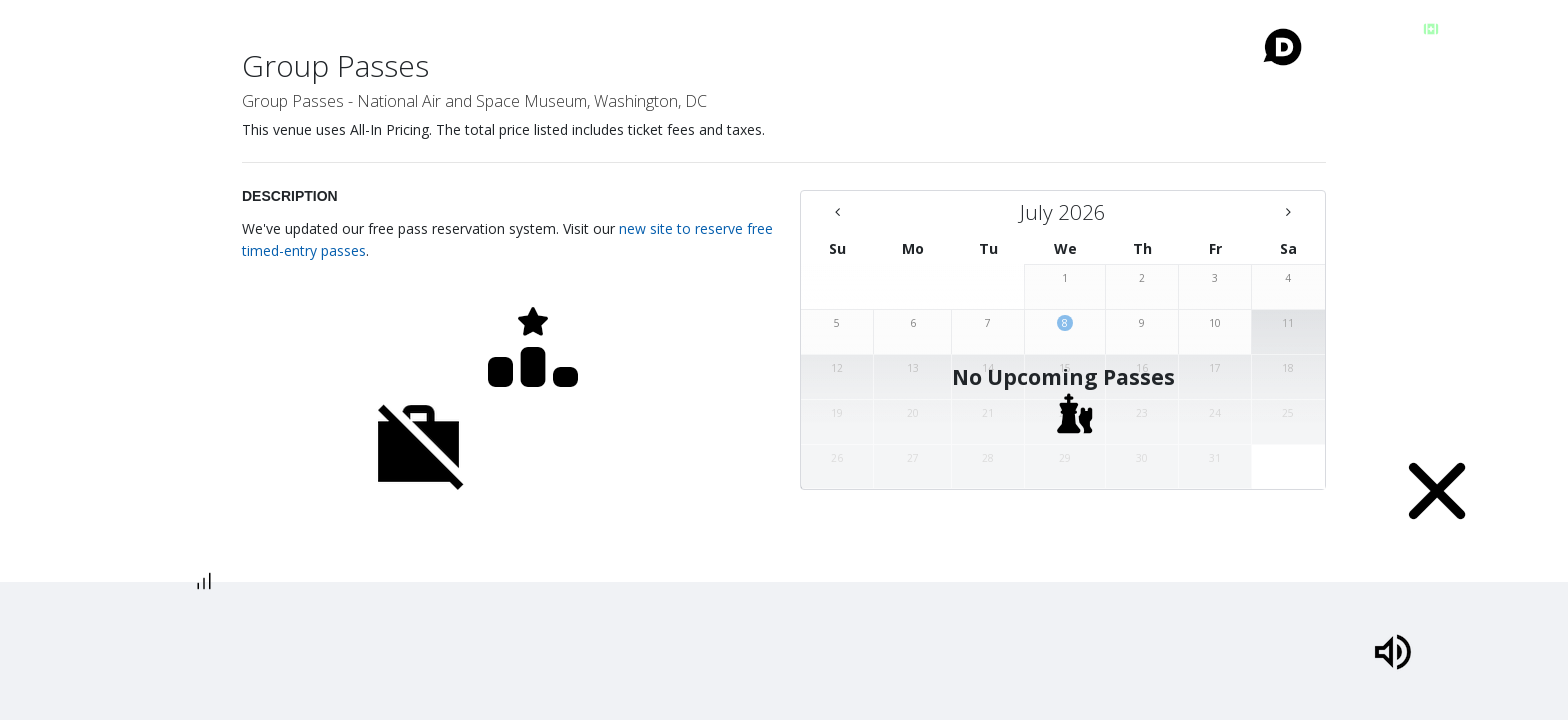  Describe the element at coordinates (533, 347) in the screenshot. I see `view leaderboard rankings` at that location.